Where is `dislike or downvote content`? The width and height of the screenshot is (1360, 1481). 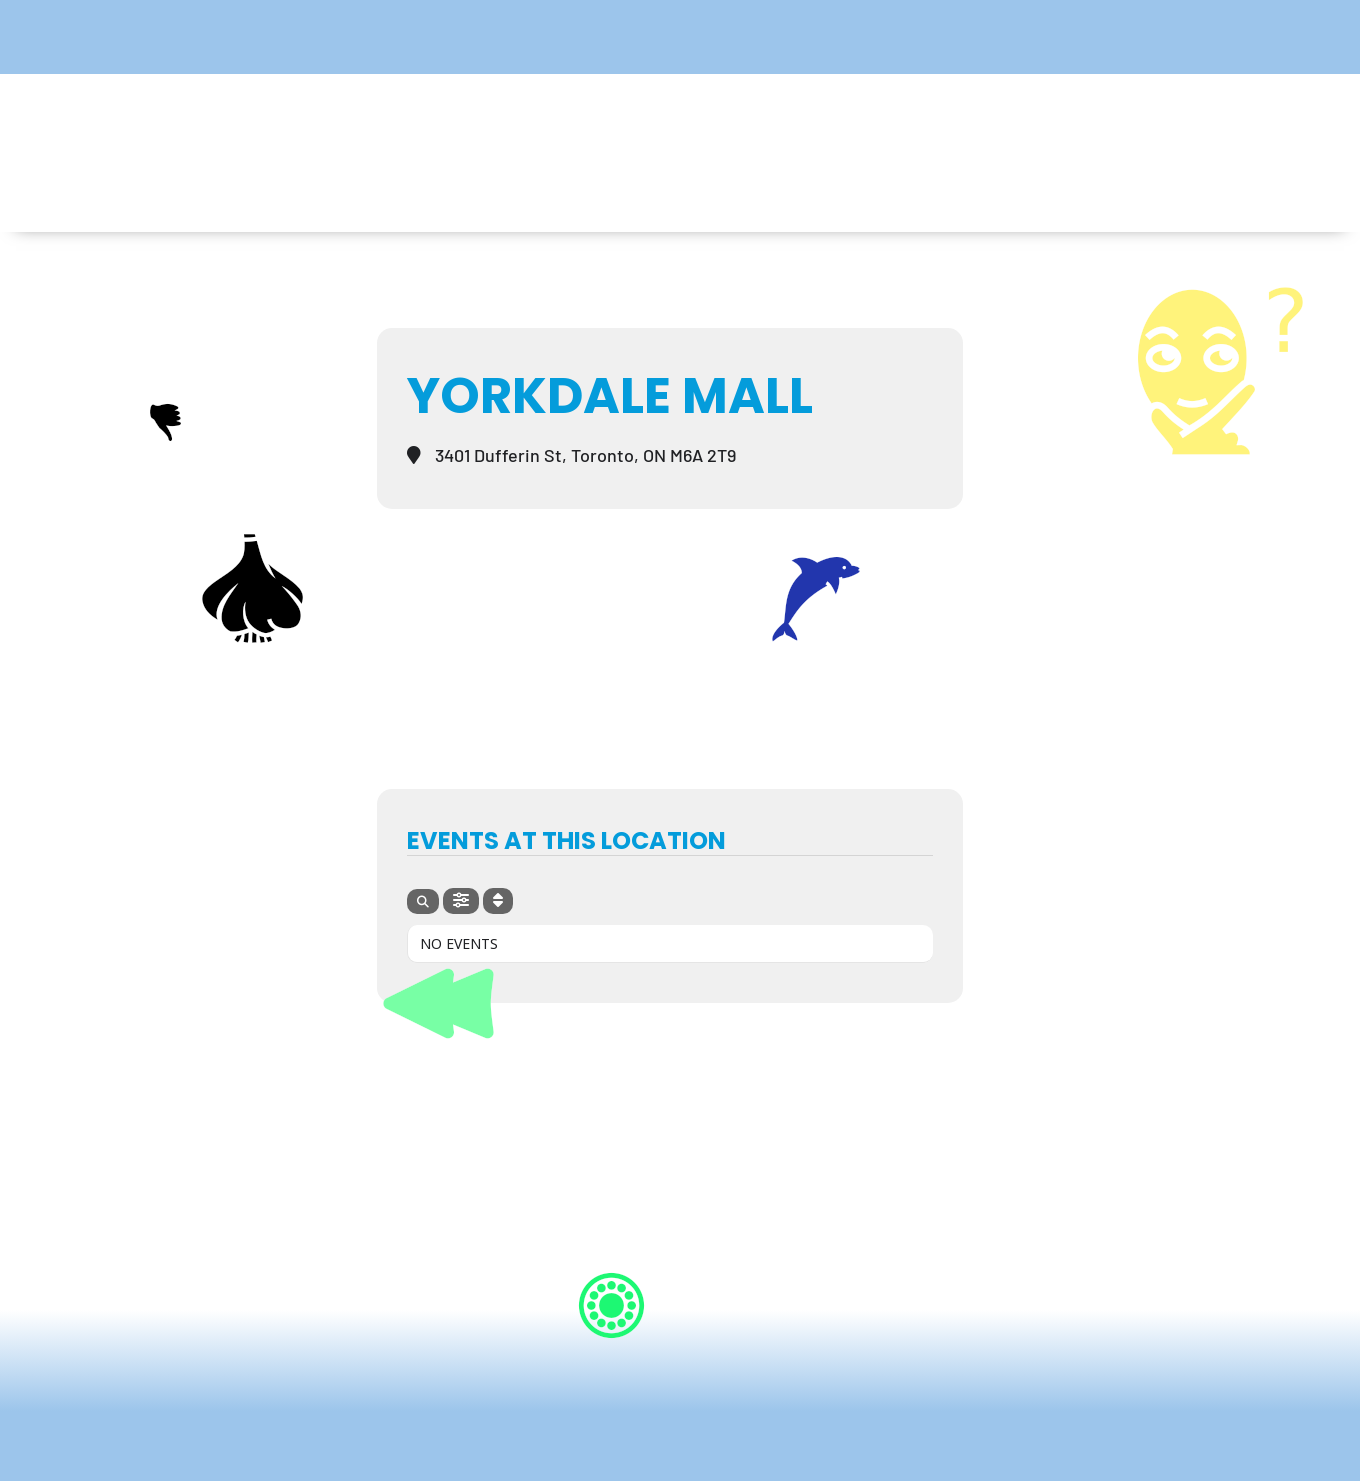 dislike or downvote content is located at coordinates (165, 422).